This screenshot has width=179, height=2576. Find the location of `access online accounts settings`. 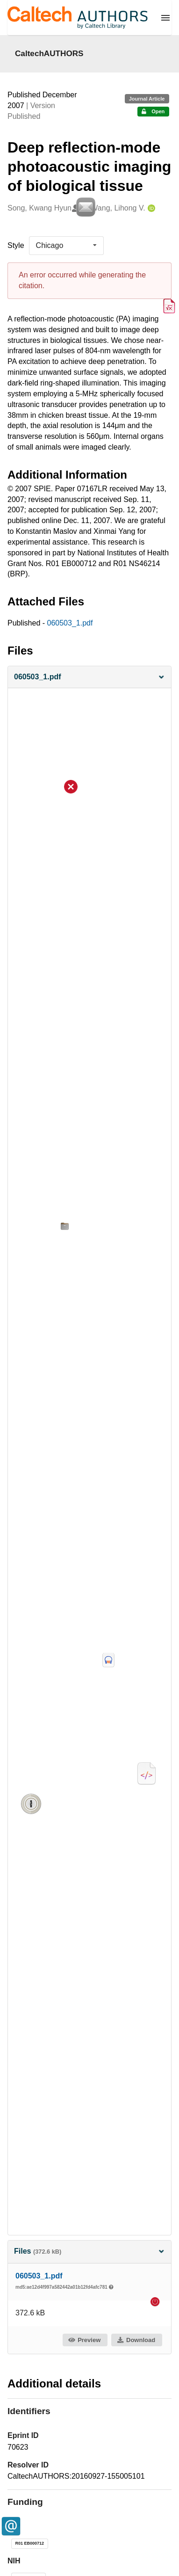

access online accounts settings is located at coordinates (11, 2526).